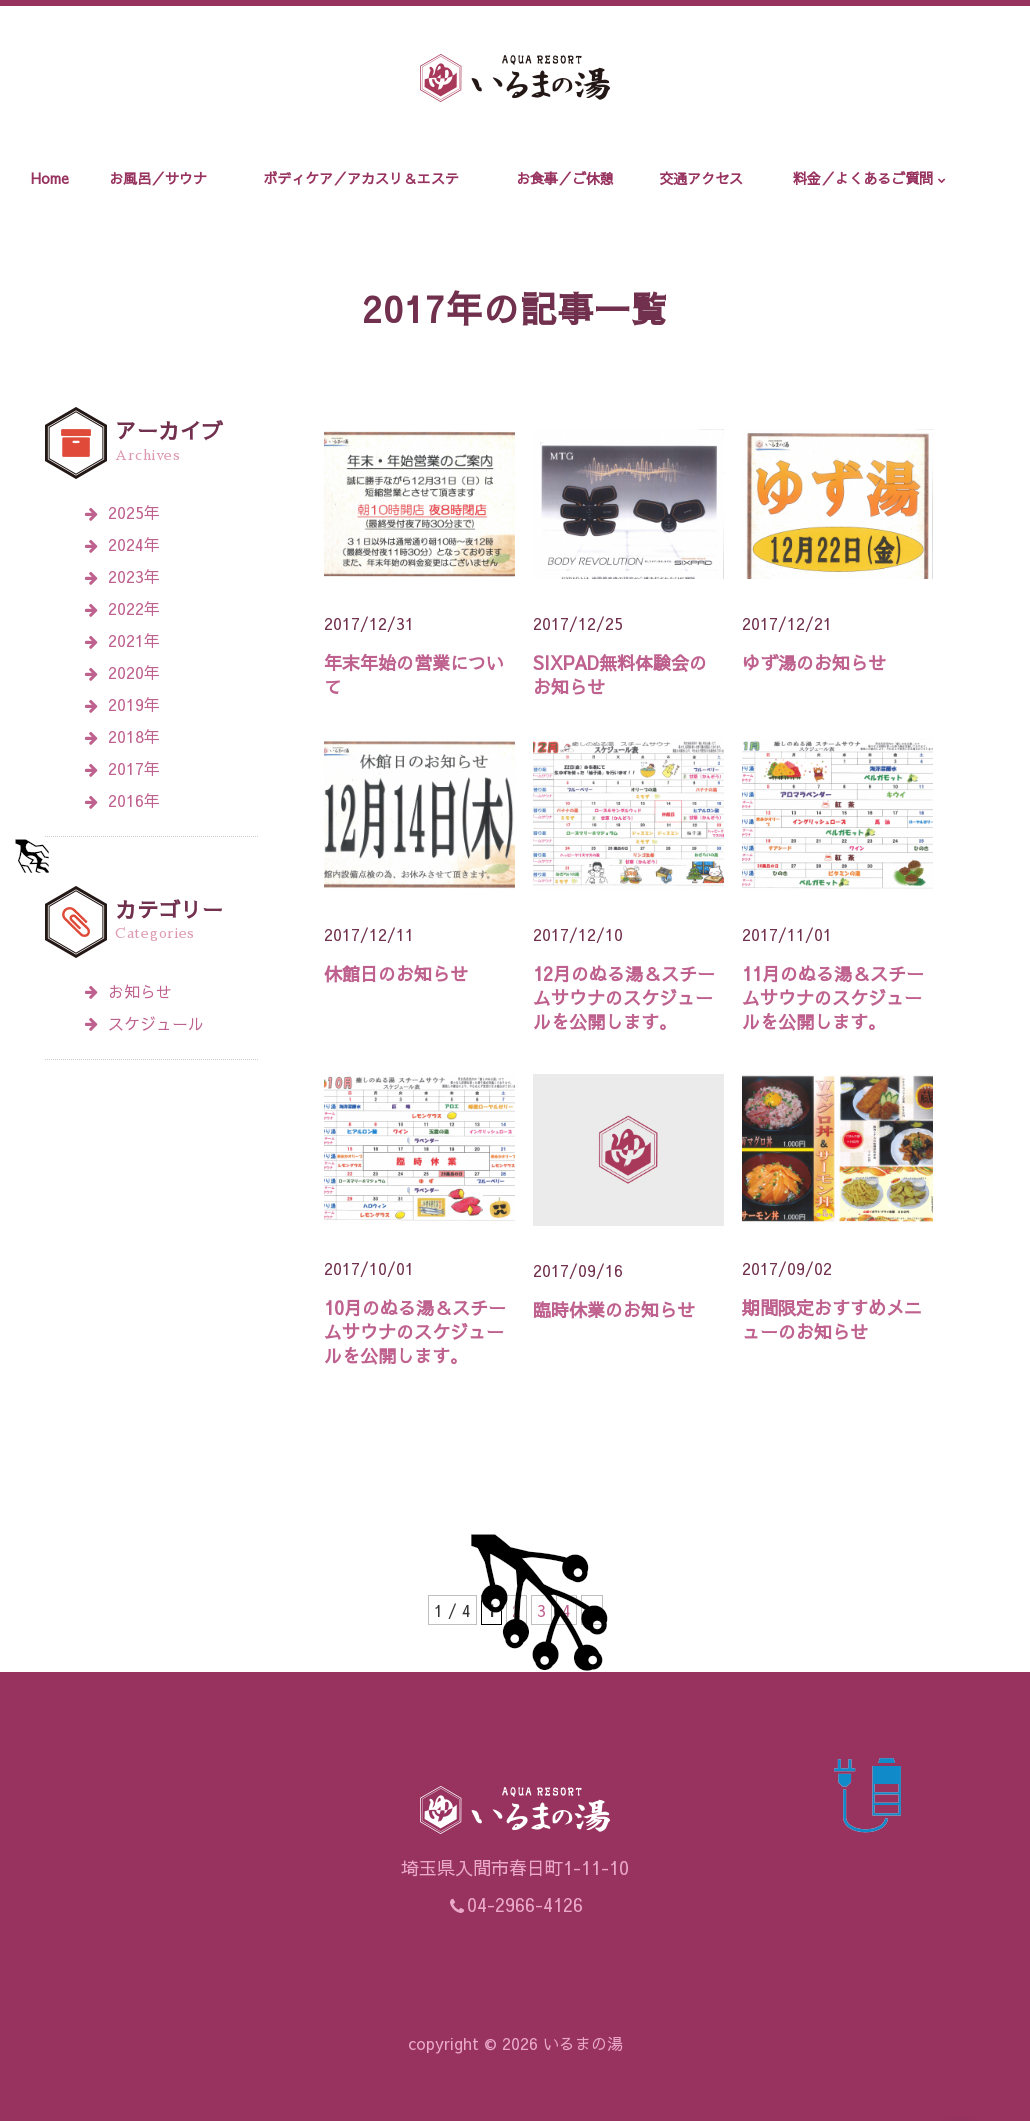 This screenshot has width=1030, height=2121. I want to click on indicates lightning damage or electric attack ability, so click(32, 856).